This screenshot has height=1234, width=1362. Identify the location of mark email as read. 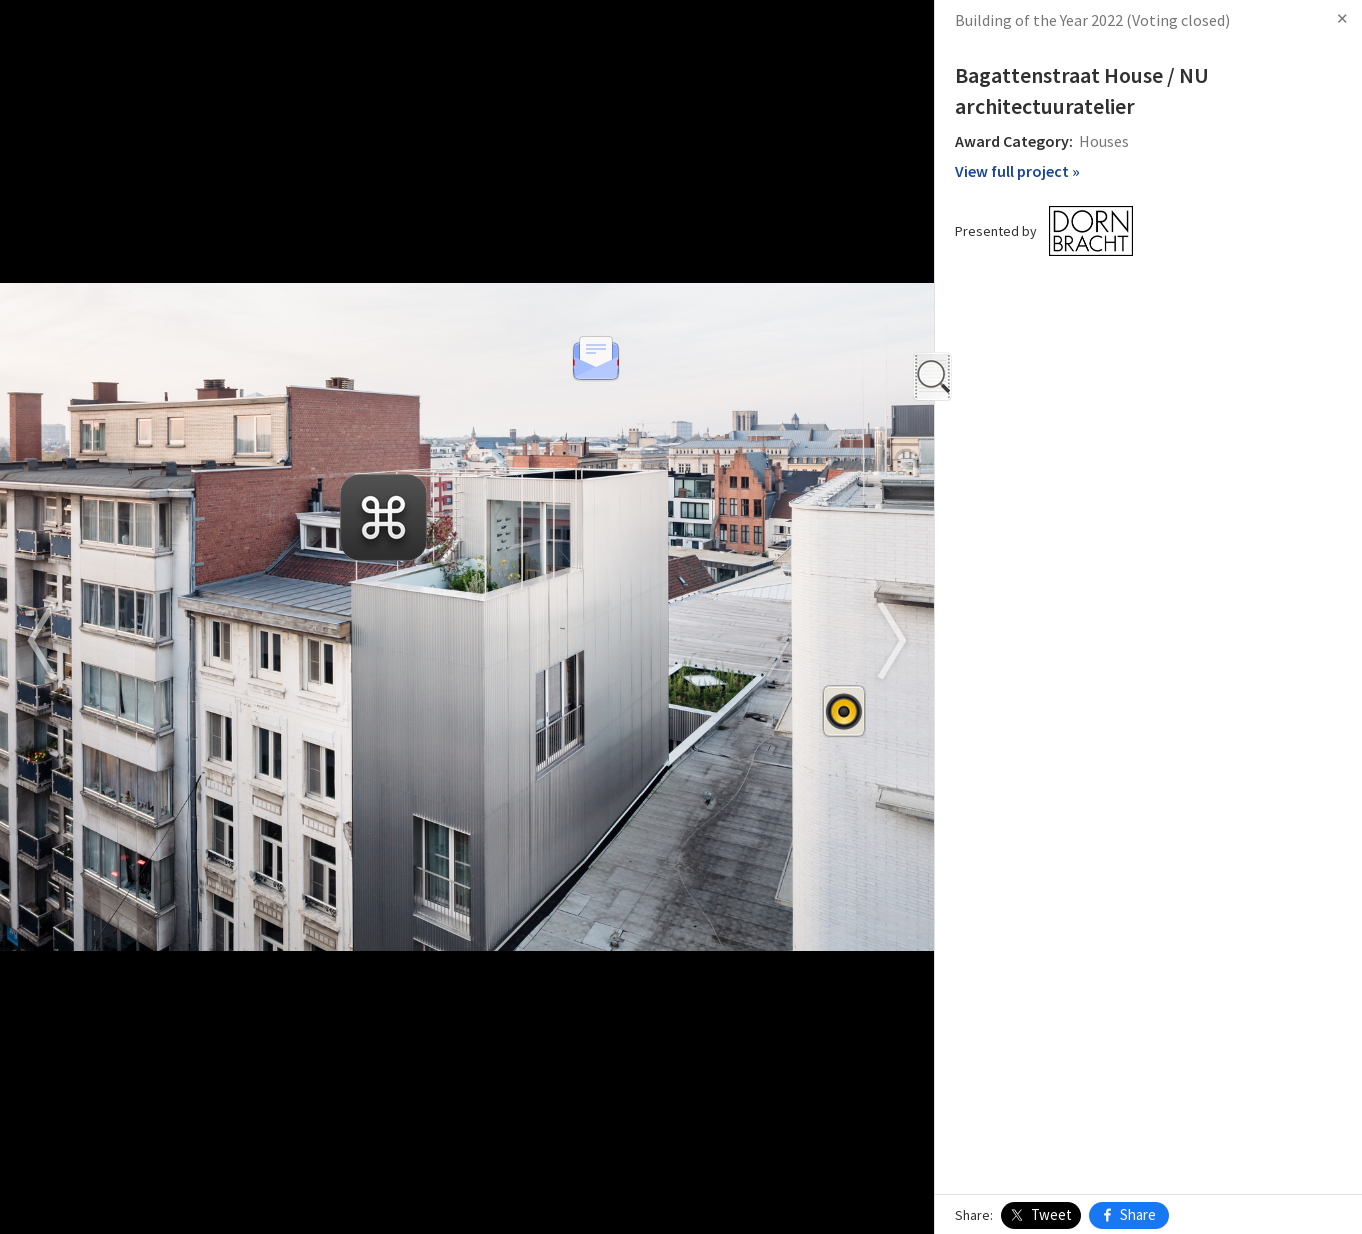
(596, 359).